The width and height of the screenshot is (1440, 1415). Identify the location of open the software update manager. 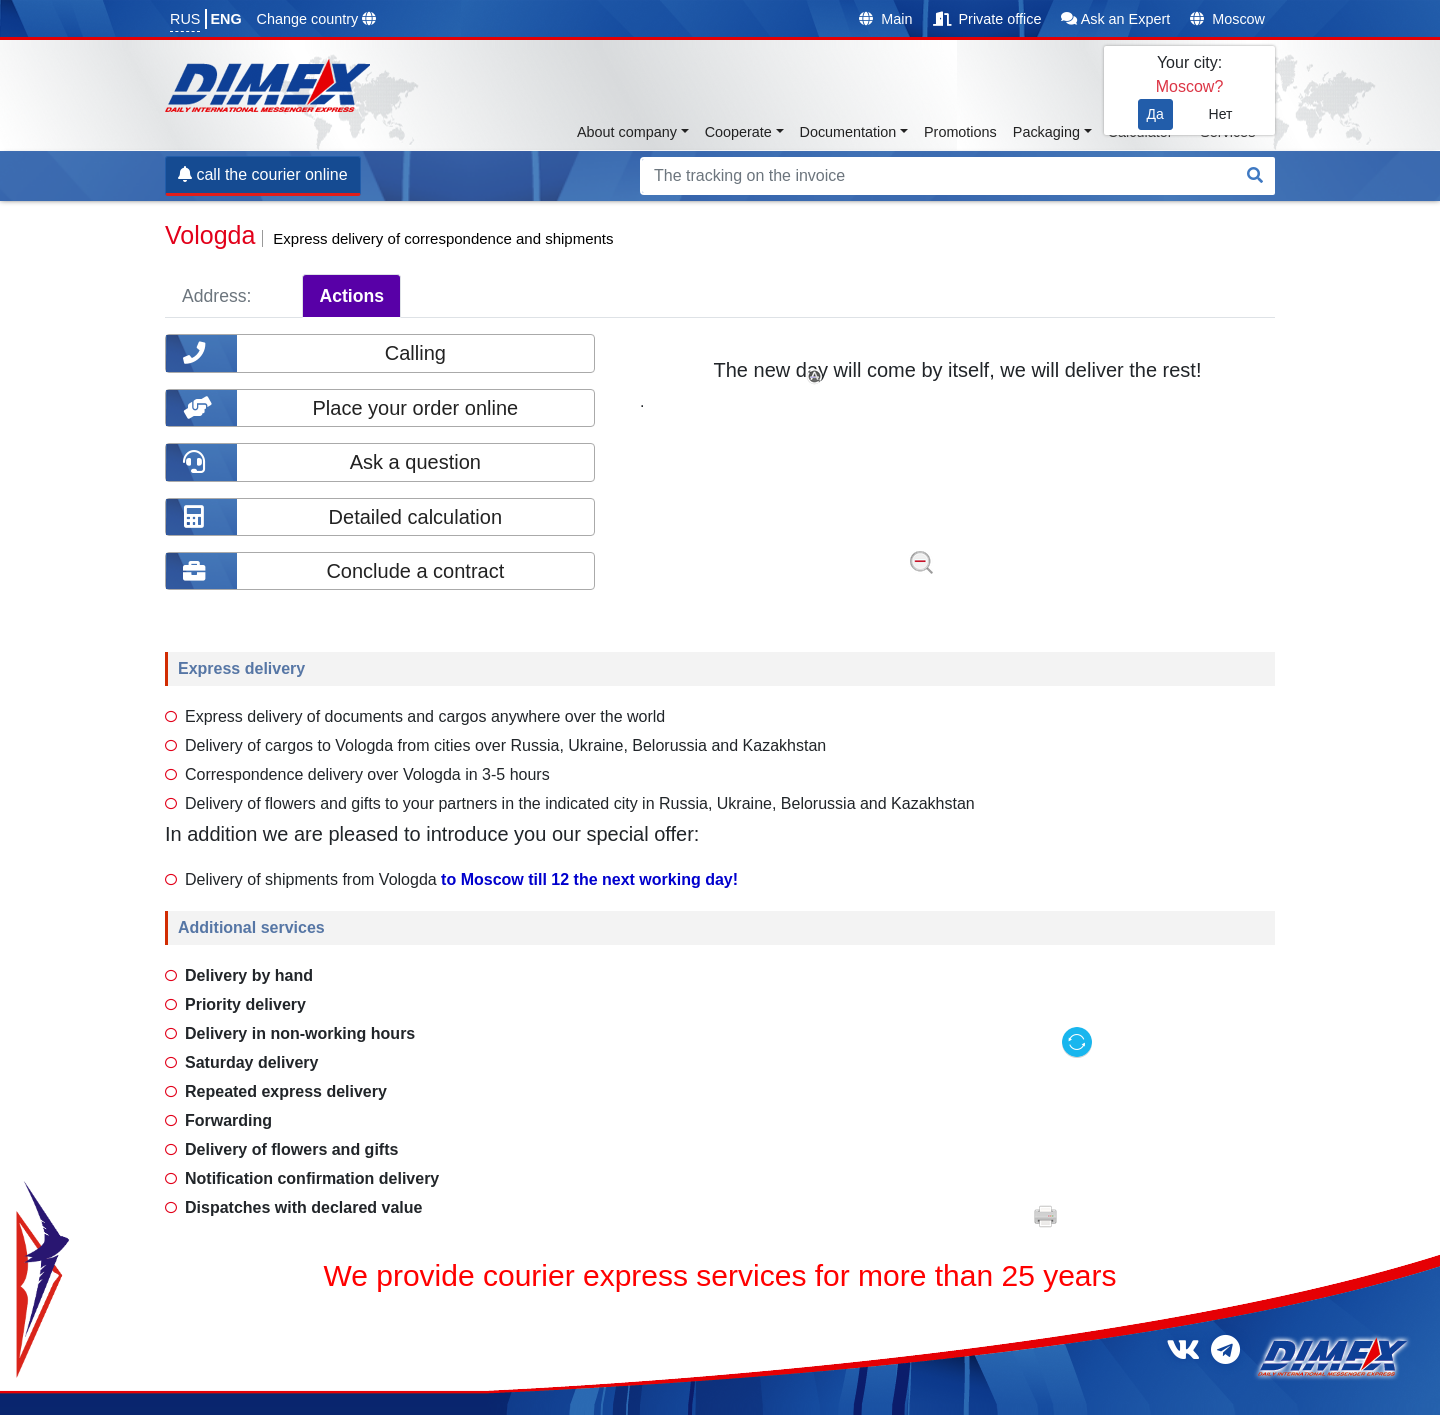
(814, 376).